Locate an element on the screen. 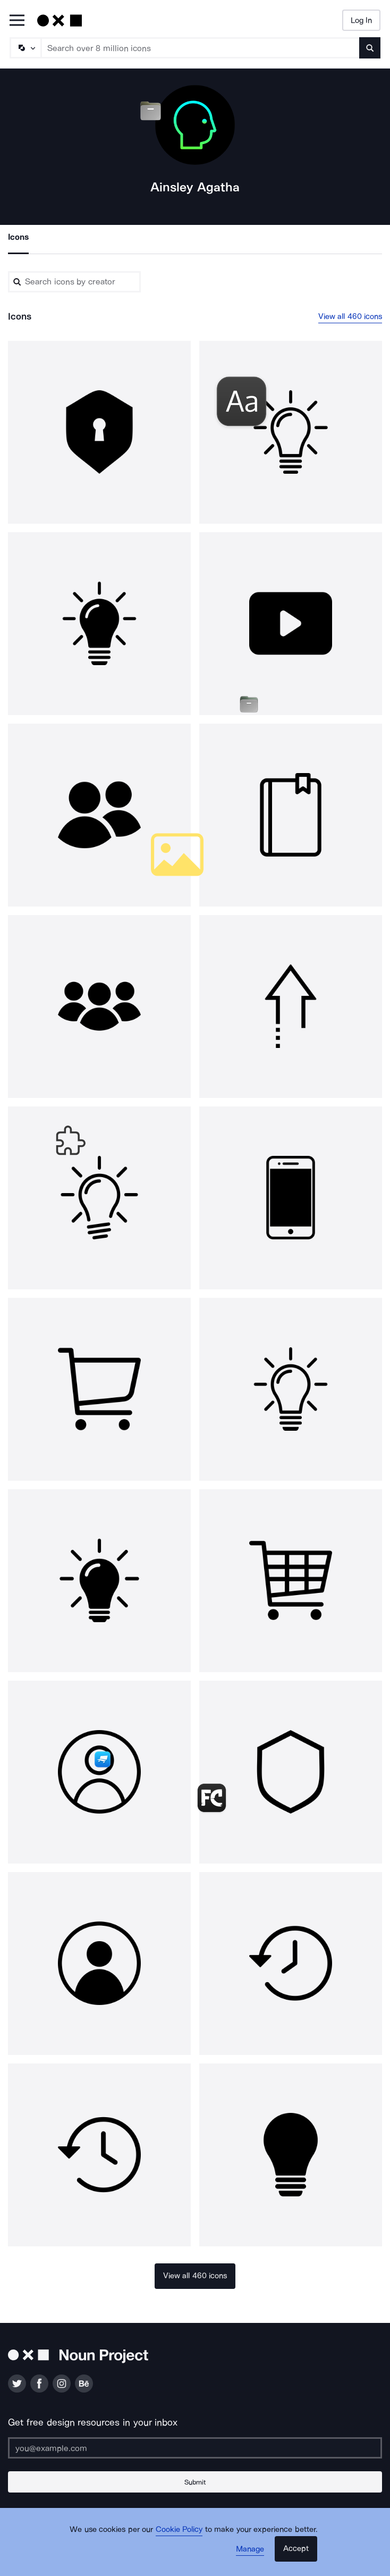 Image resolution: width=390 pixels, height=2576 pixels. open the file manager application is located at coordinates (150, 111).